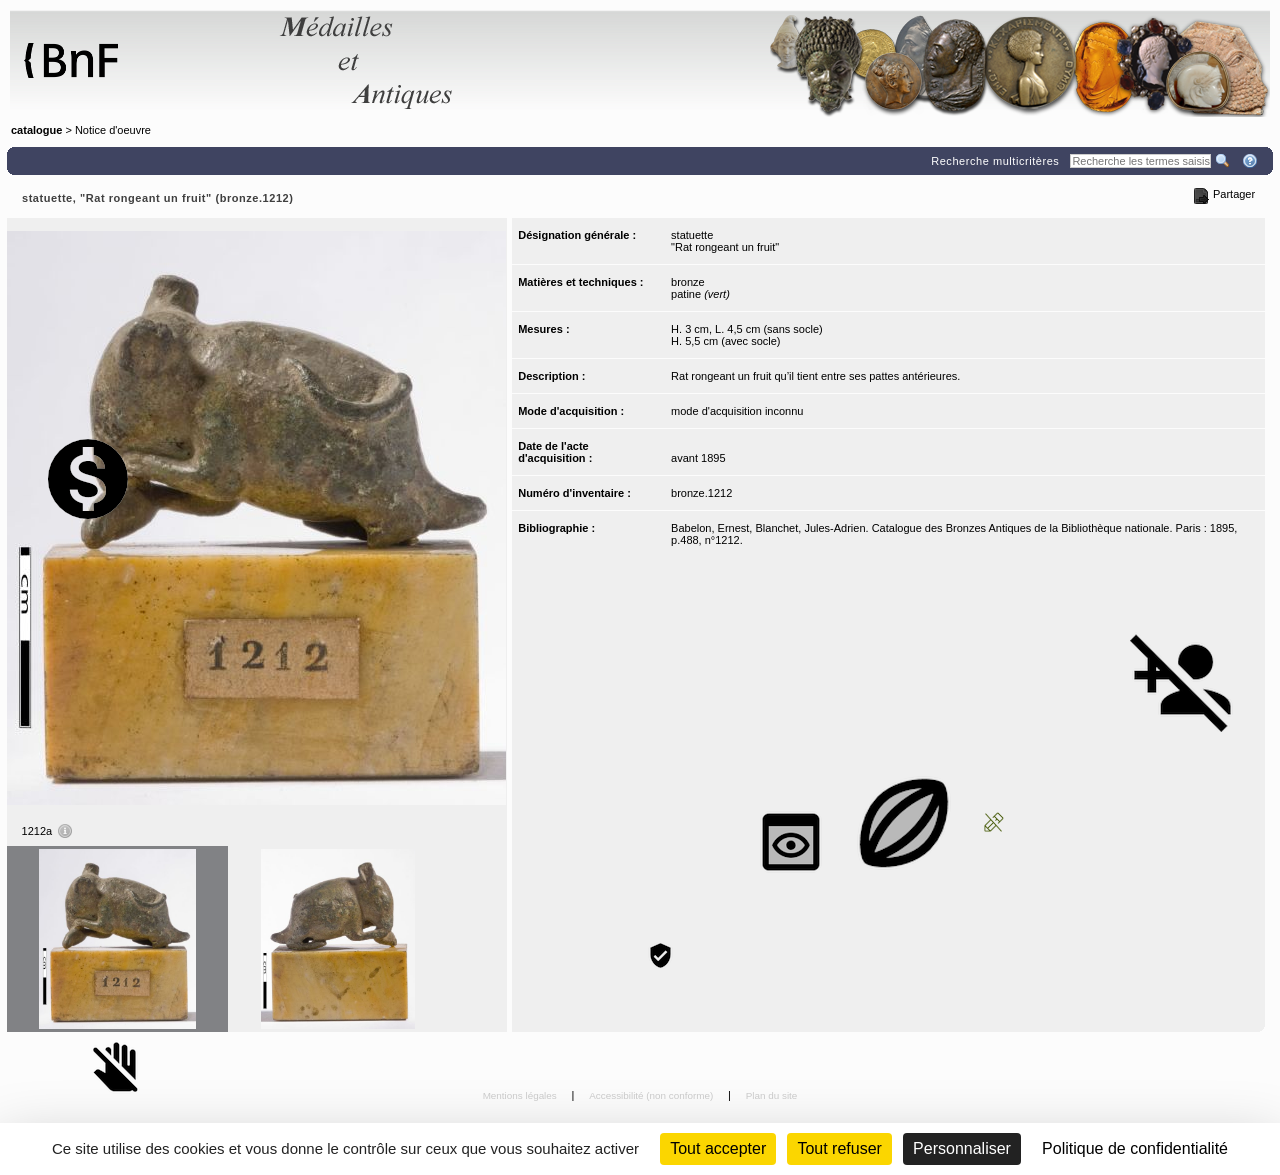 This screenshot has width=1280, height=1175. I want to click on indicates a verified or trusted user account, so click(660, 955).